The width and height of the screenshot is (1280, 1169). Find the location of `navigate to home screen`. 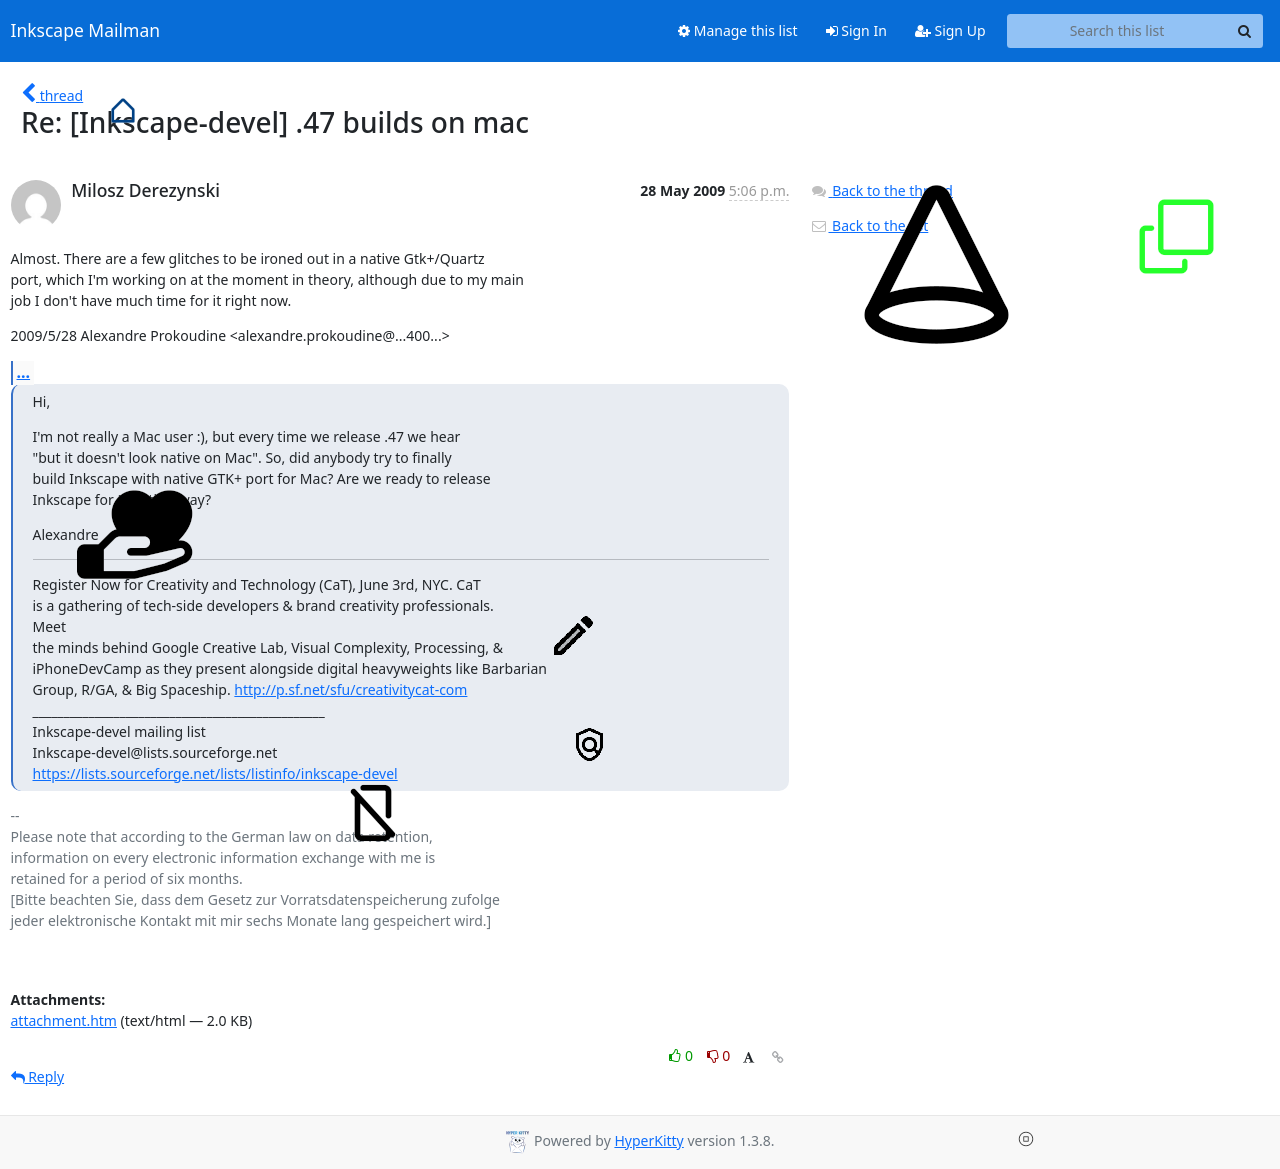

navigate to home screen is located at coordinates (123, 111).